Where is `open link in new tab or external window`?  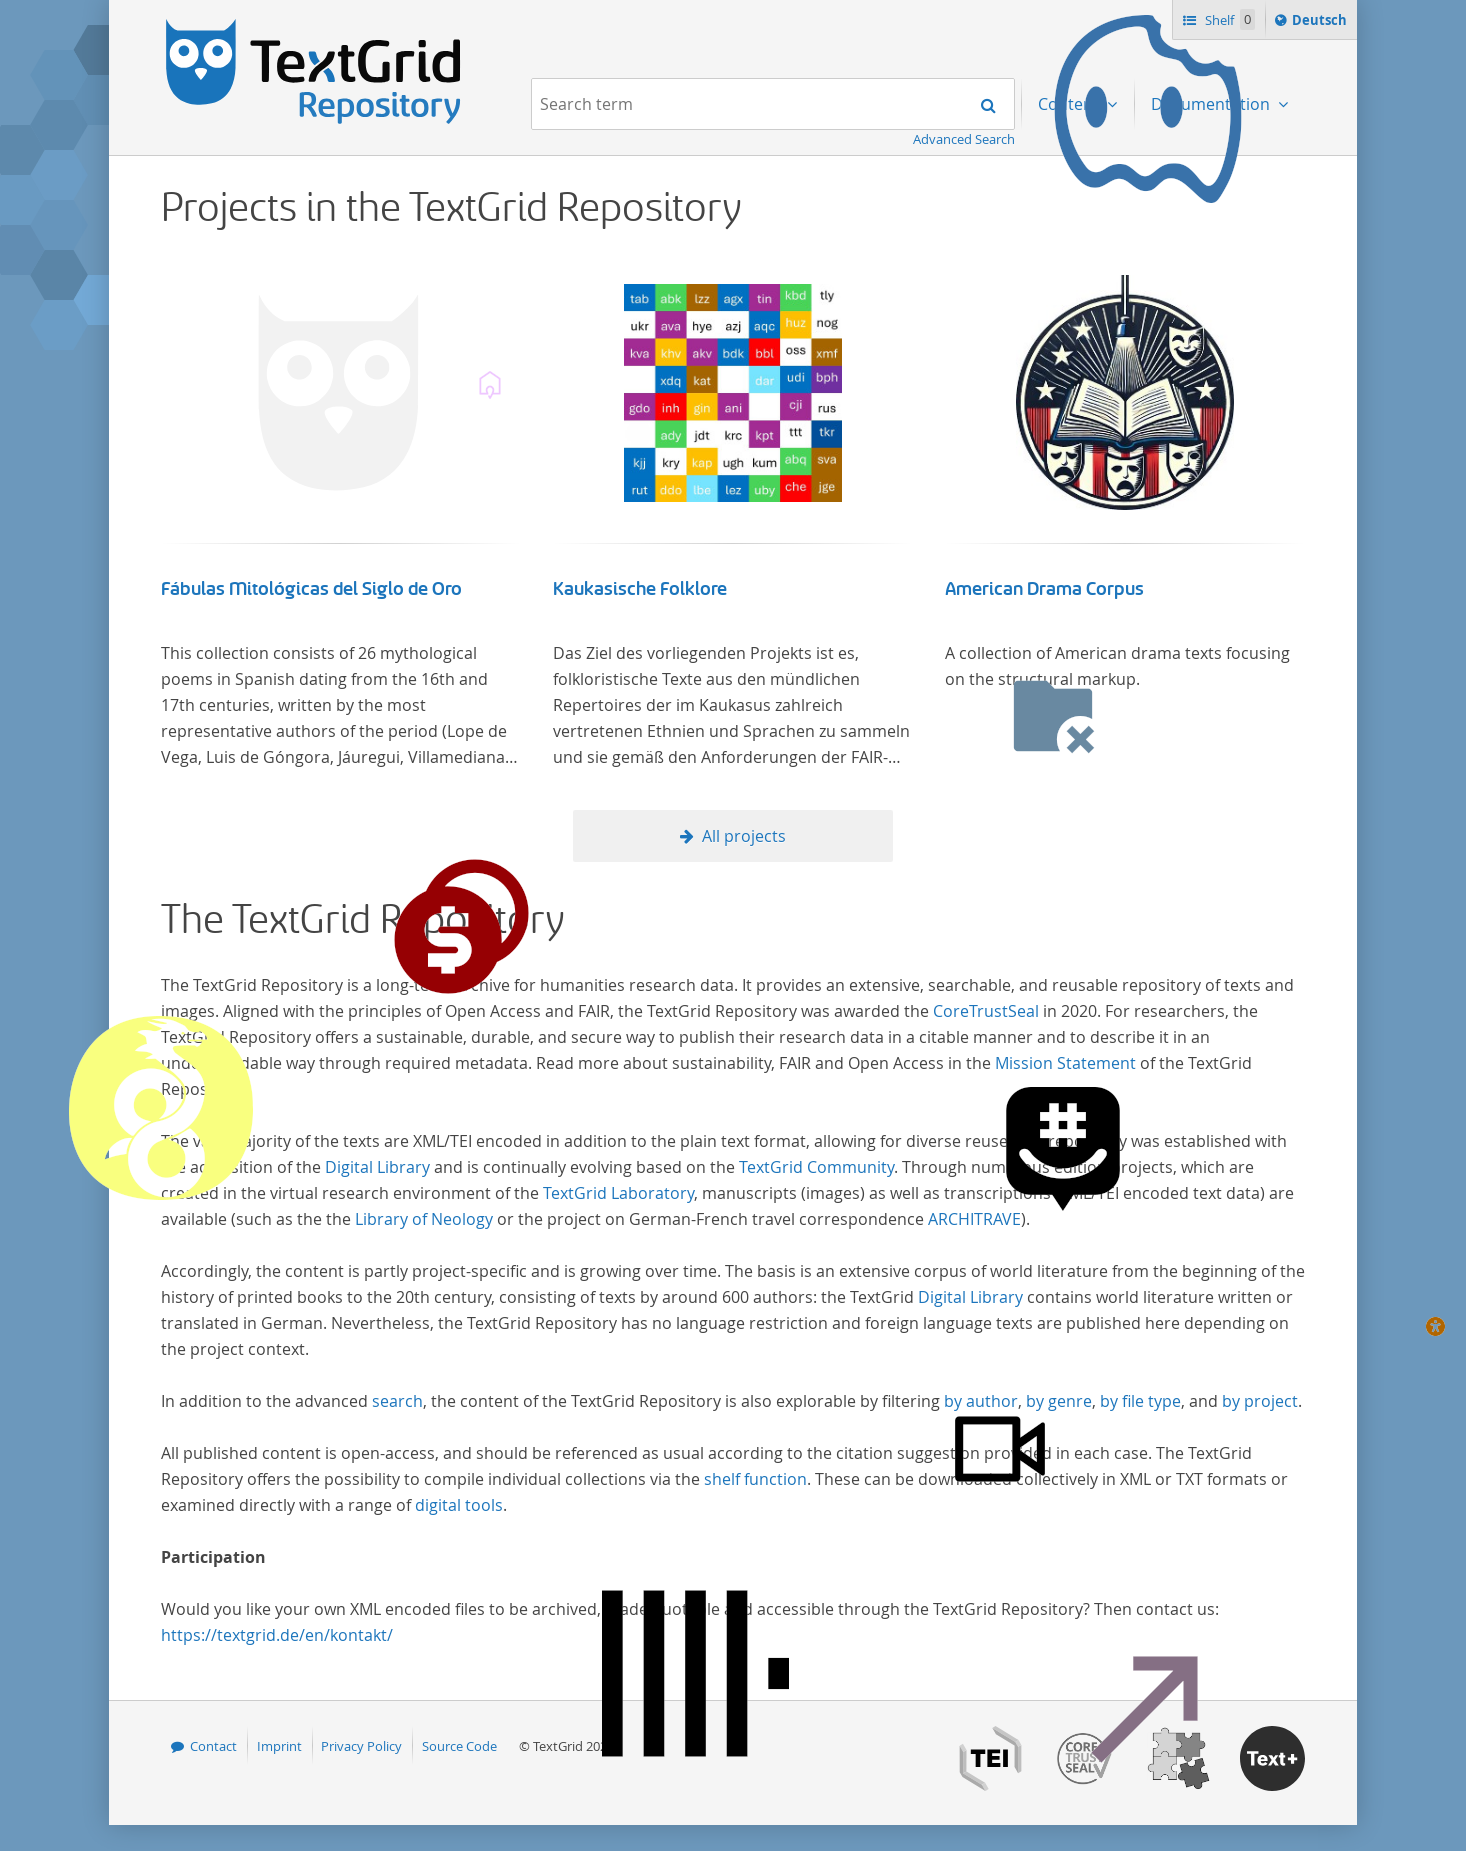 open link in new tab or external window is located at coordinates (1147, 1707).